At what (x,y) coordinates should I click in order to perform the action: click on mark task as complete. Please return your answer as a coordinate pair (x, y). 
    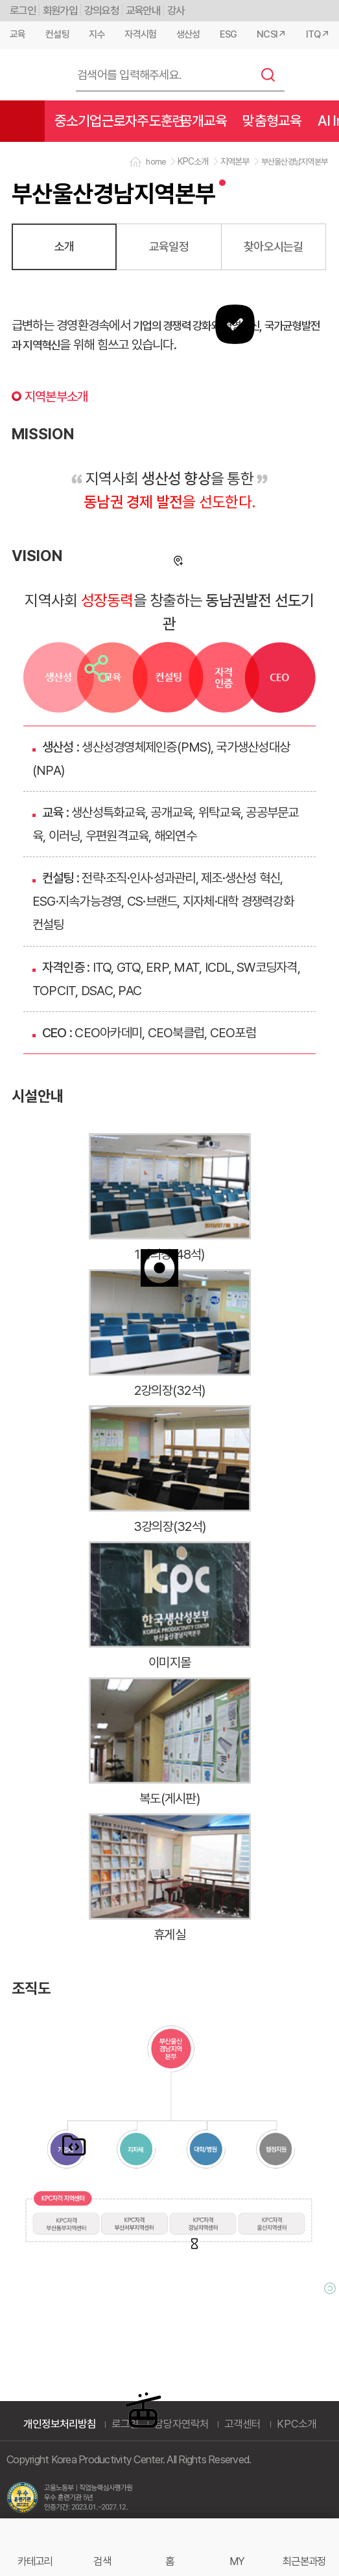
    Looking at the image, I should click on (235, 324).